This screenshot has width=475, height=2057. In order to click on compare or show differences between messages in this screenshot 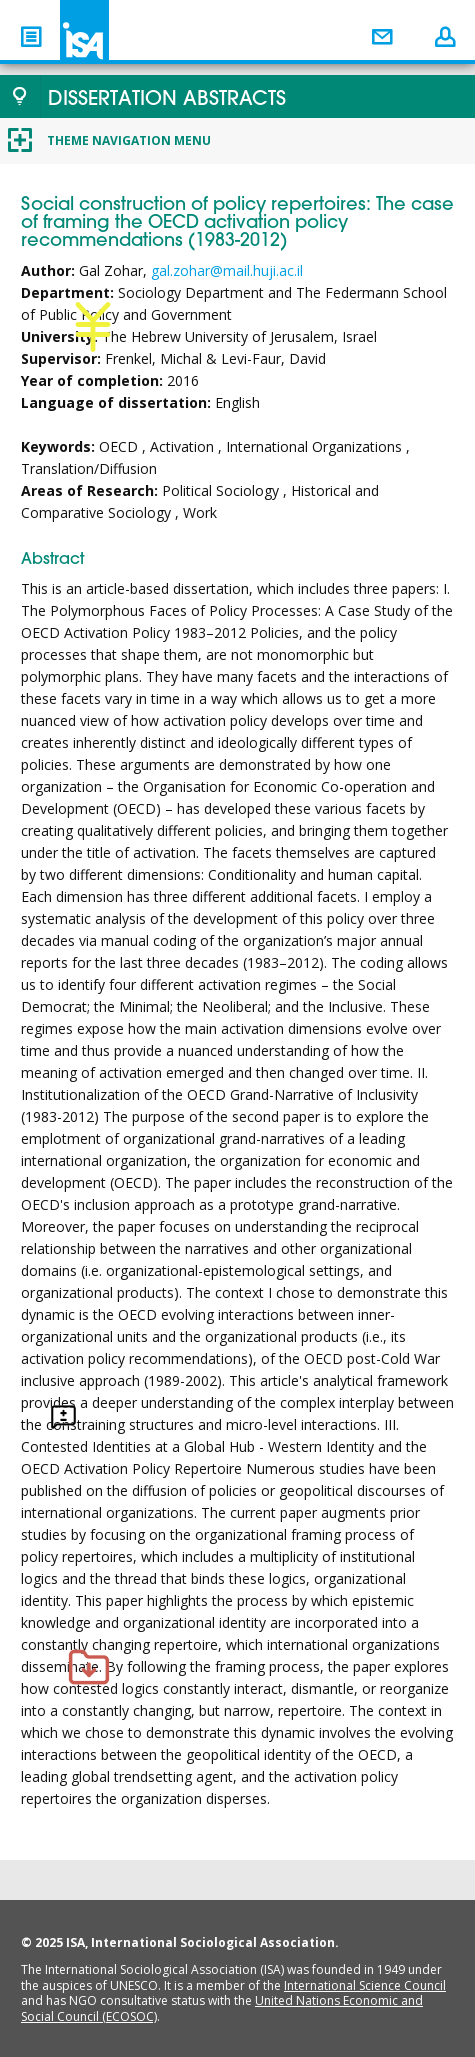, I will do `click(63, 1416)`.